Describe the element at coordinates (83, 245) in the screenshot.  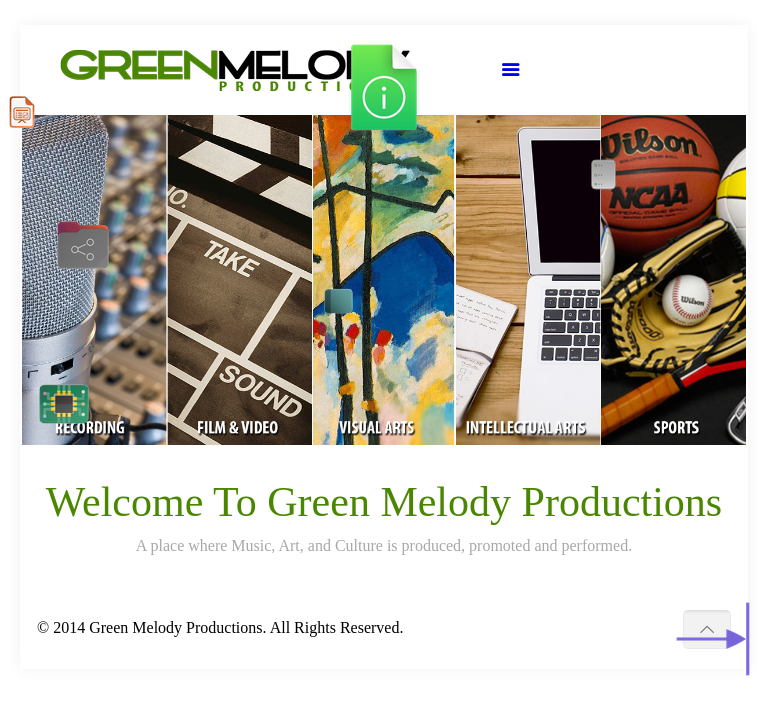
I see `open your public shared folder` at that location.